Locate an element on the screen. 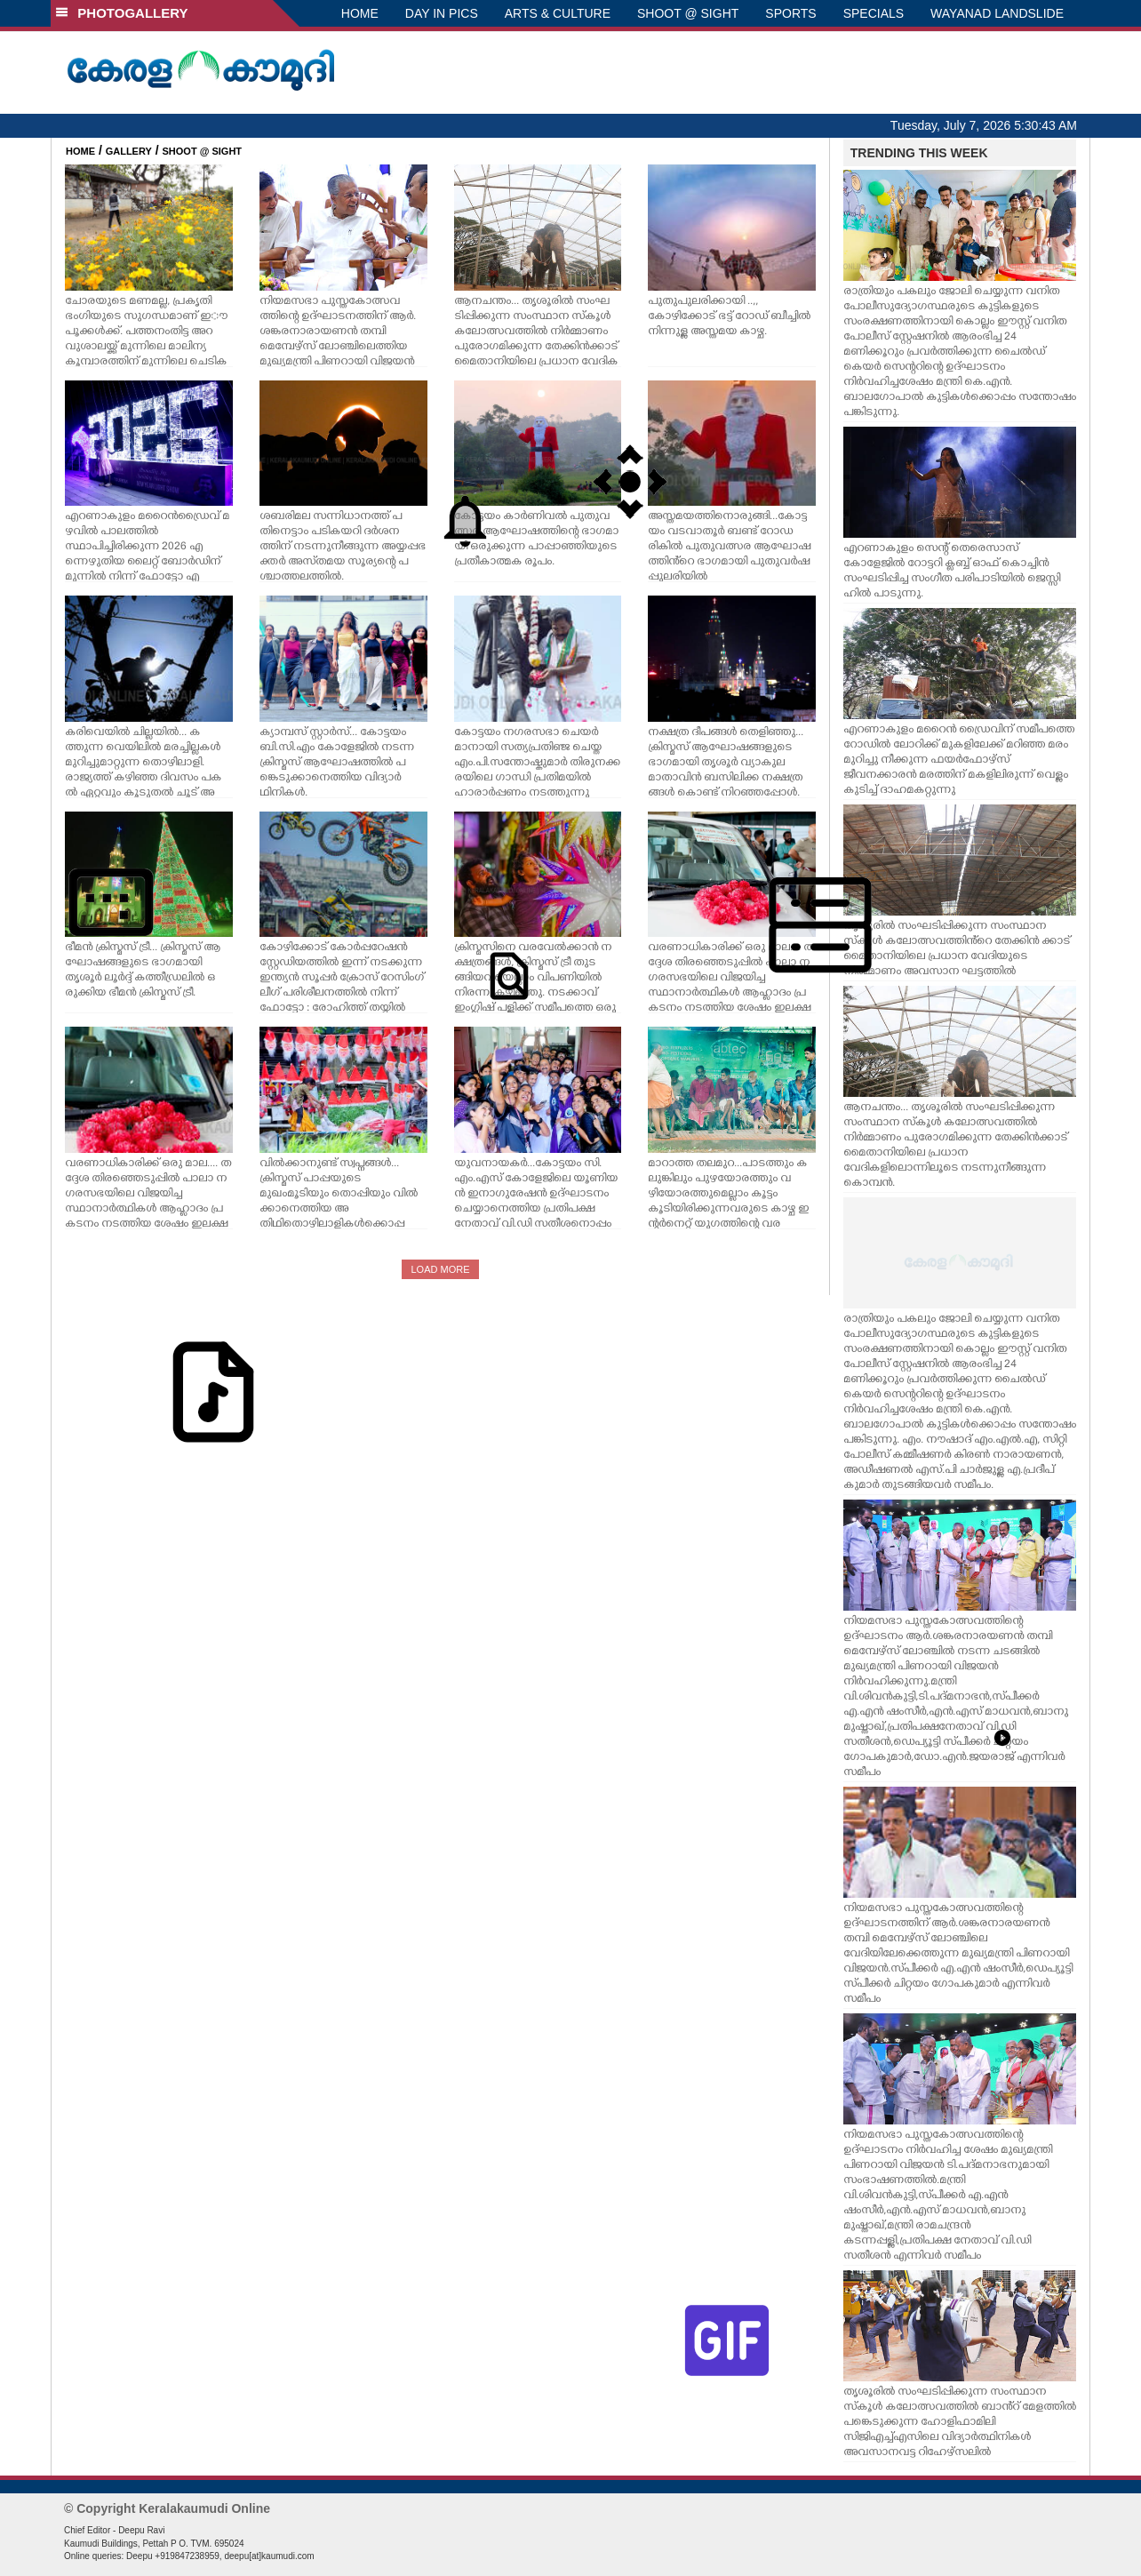 This screenshot has width=1141, height=2576. access server settings or management is located at coordinates (820, 926).